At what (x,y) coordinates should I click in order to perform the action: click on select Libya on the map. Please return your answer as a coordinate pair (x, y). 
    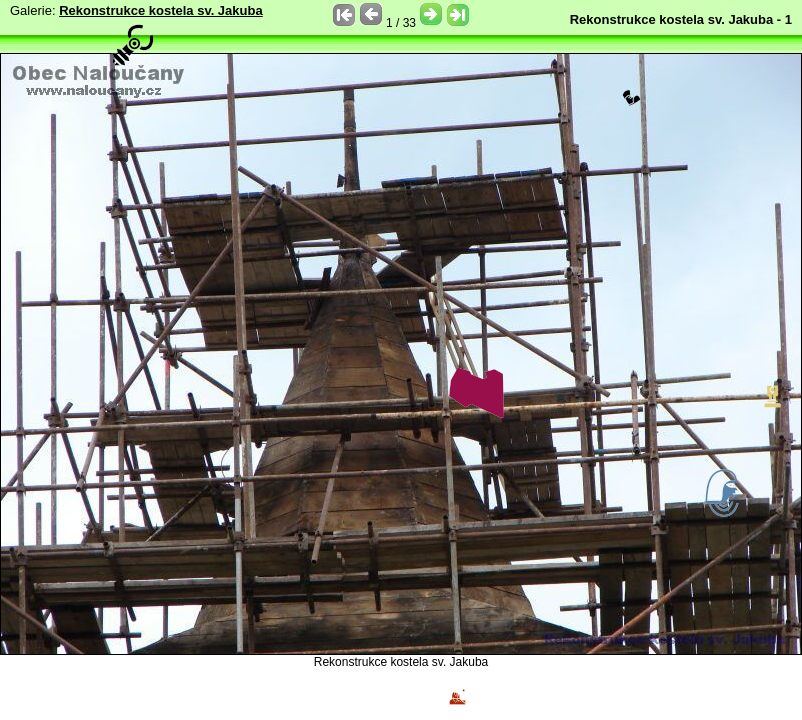
    Looking at the image, I should click on (476, 392).